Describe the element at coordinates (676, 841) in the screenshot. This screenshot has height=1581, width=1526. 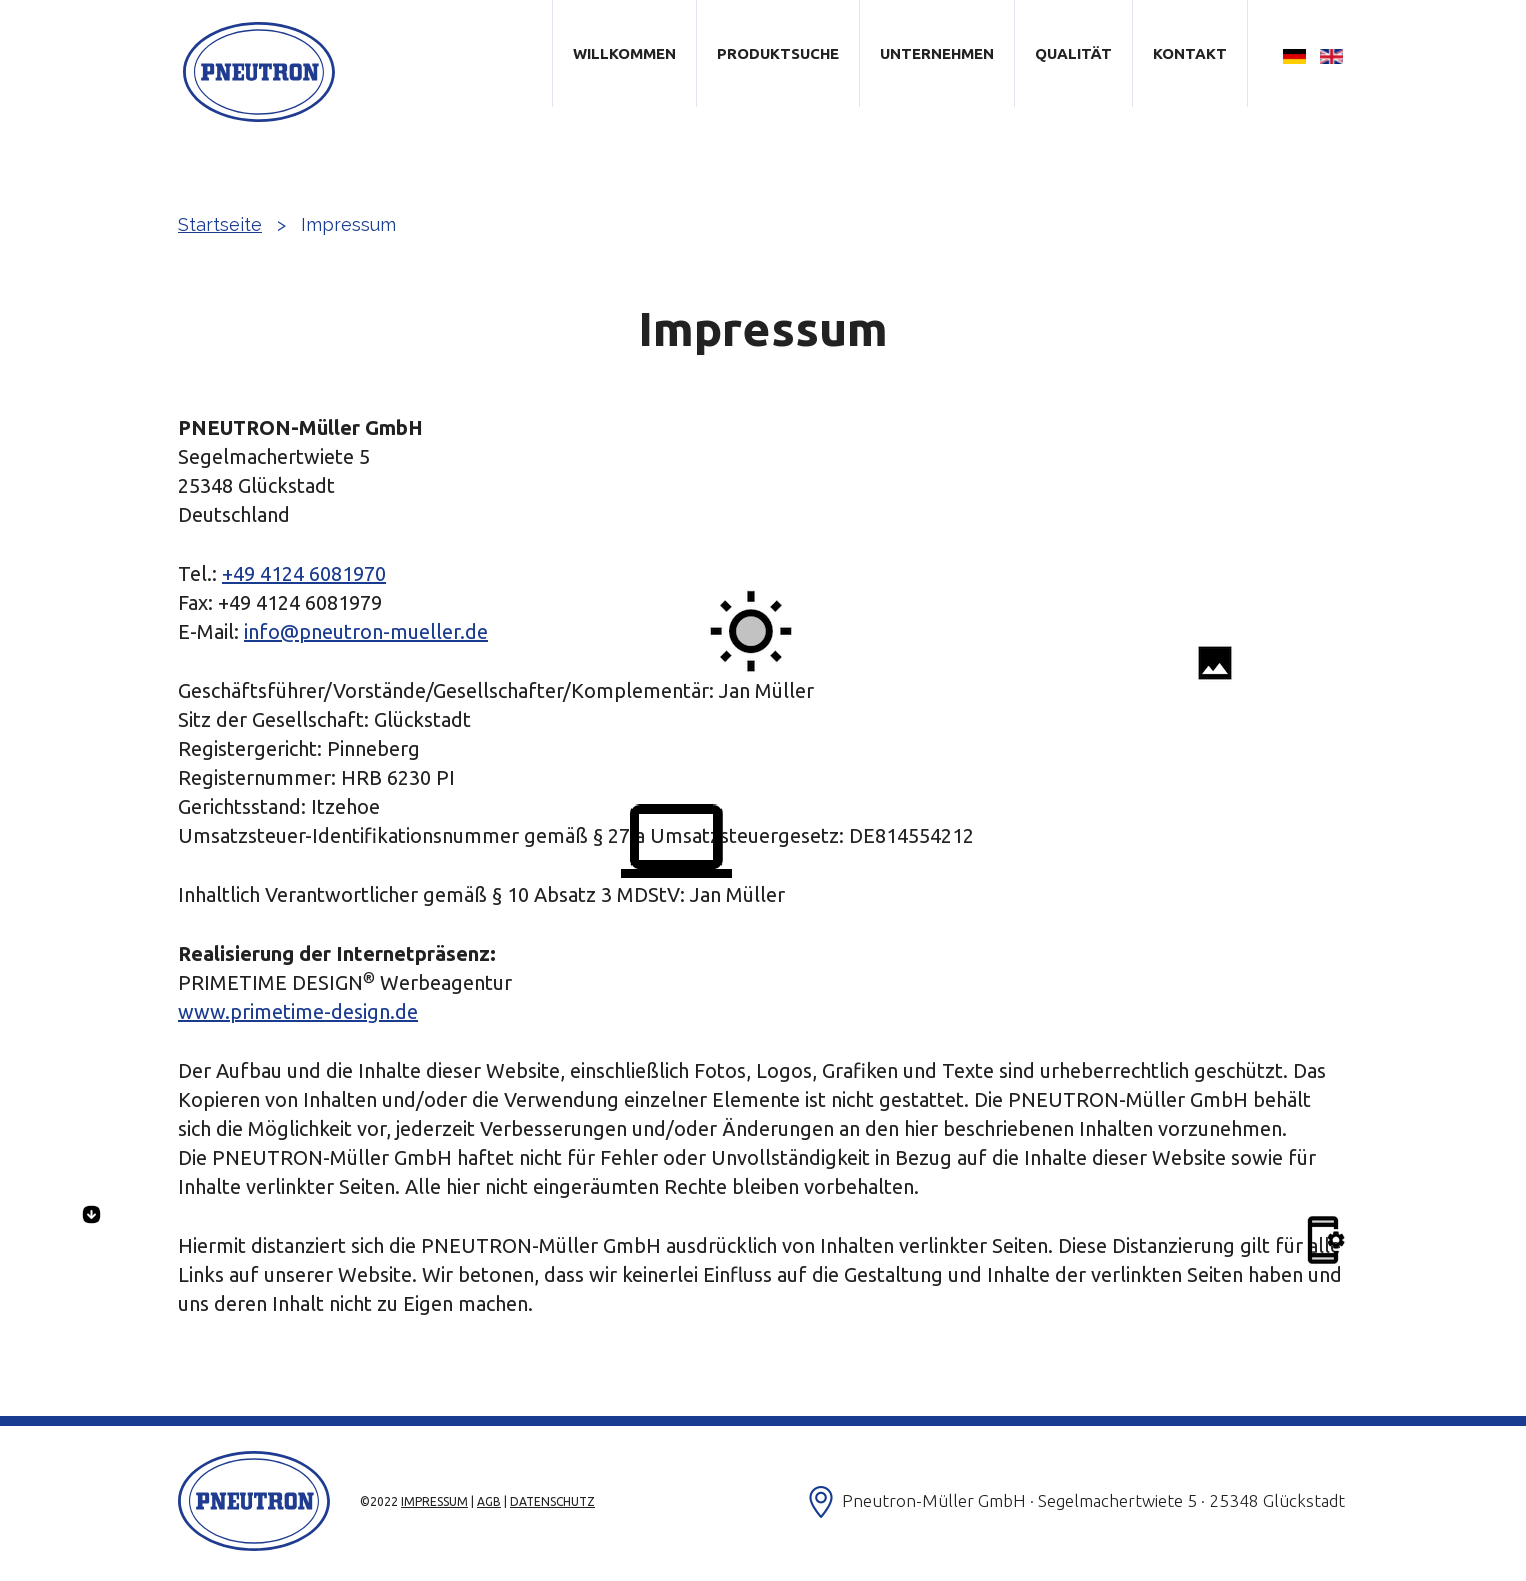
I see `access desktop or computer settings` at that location.